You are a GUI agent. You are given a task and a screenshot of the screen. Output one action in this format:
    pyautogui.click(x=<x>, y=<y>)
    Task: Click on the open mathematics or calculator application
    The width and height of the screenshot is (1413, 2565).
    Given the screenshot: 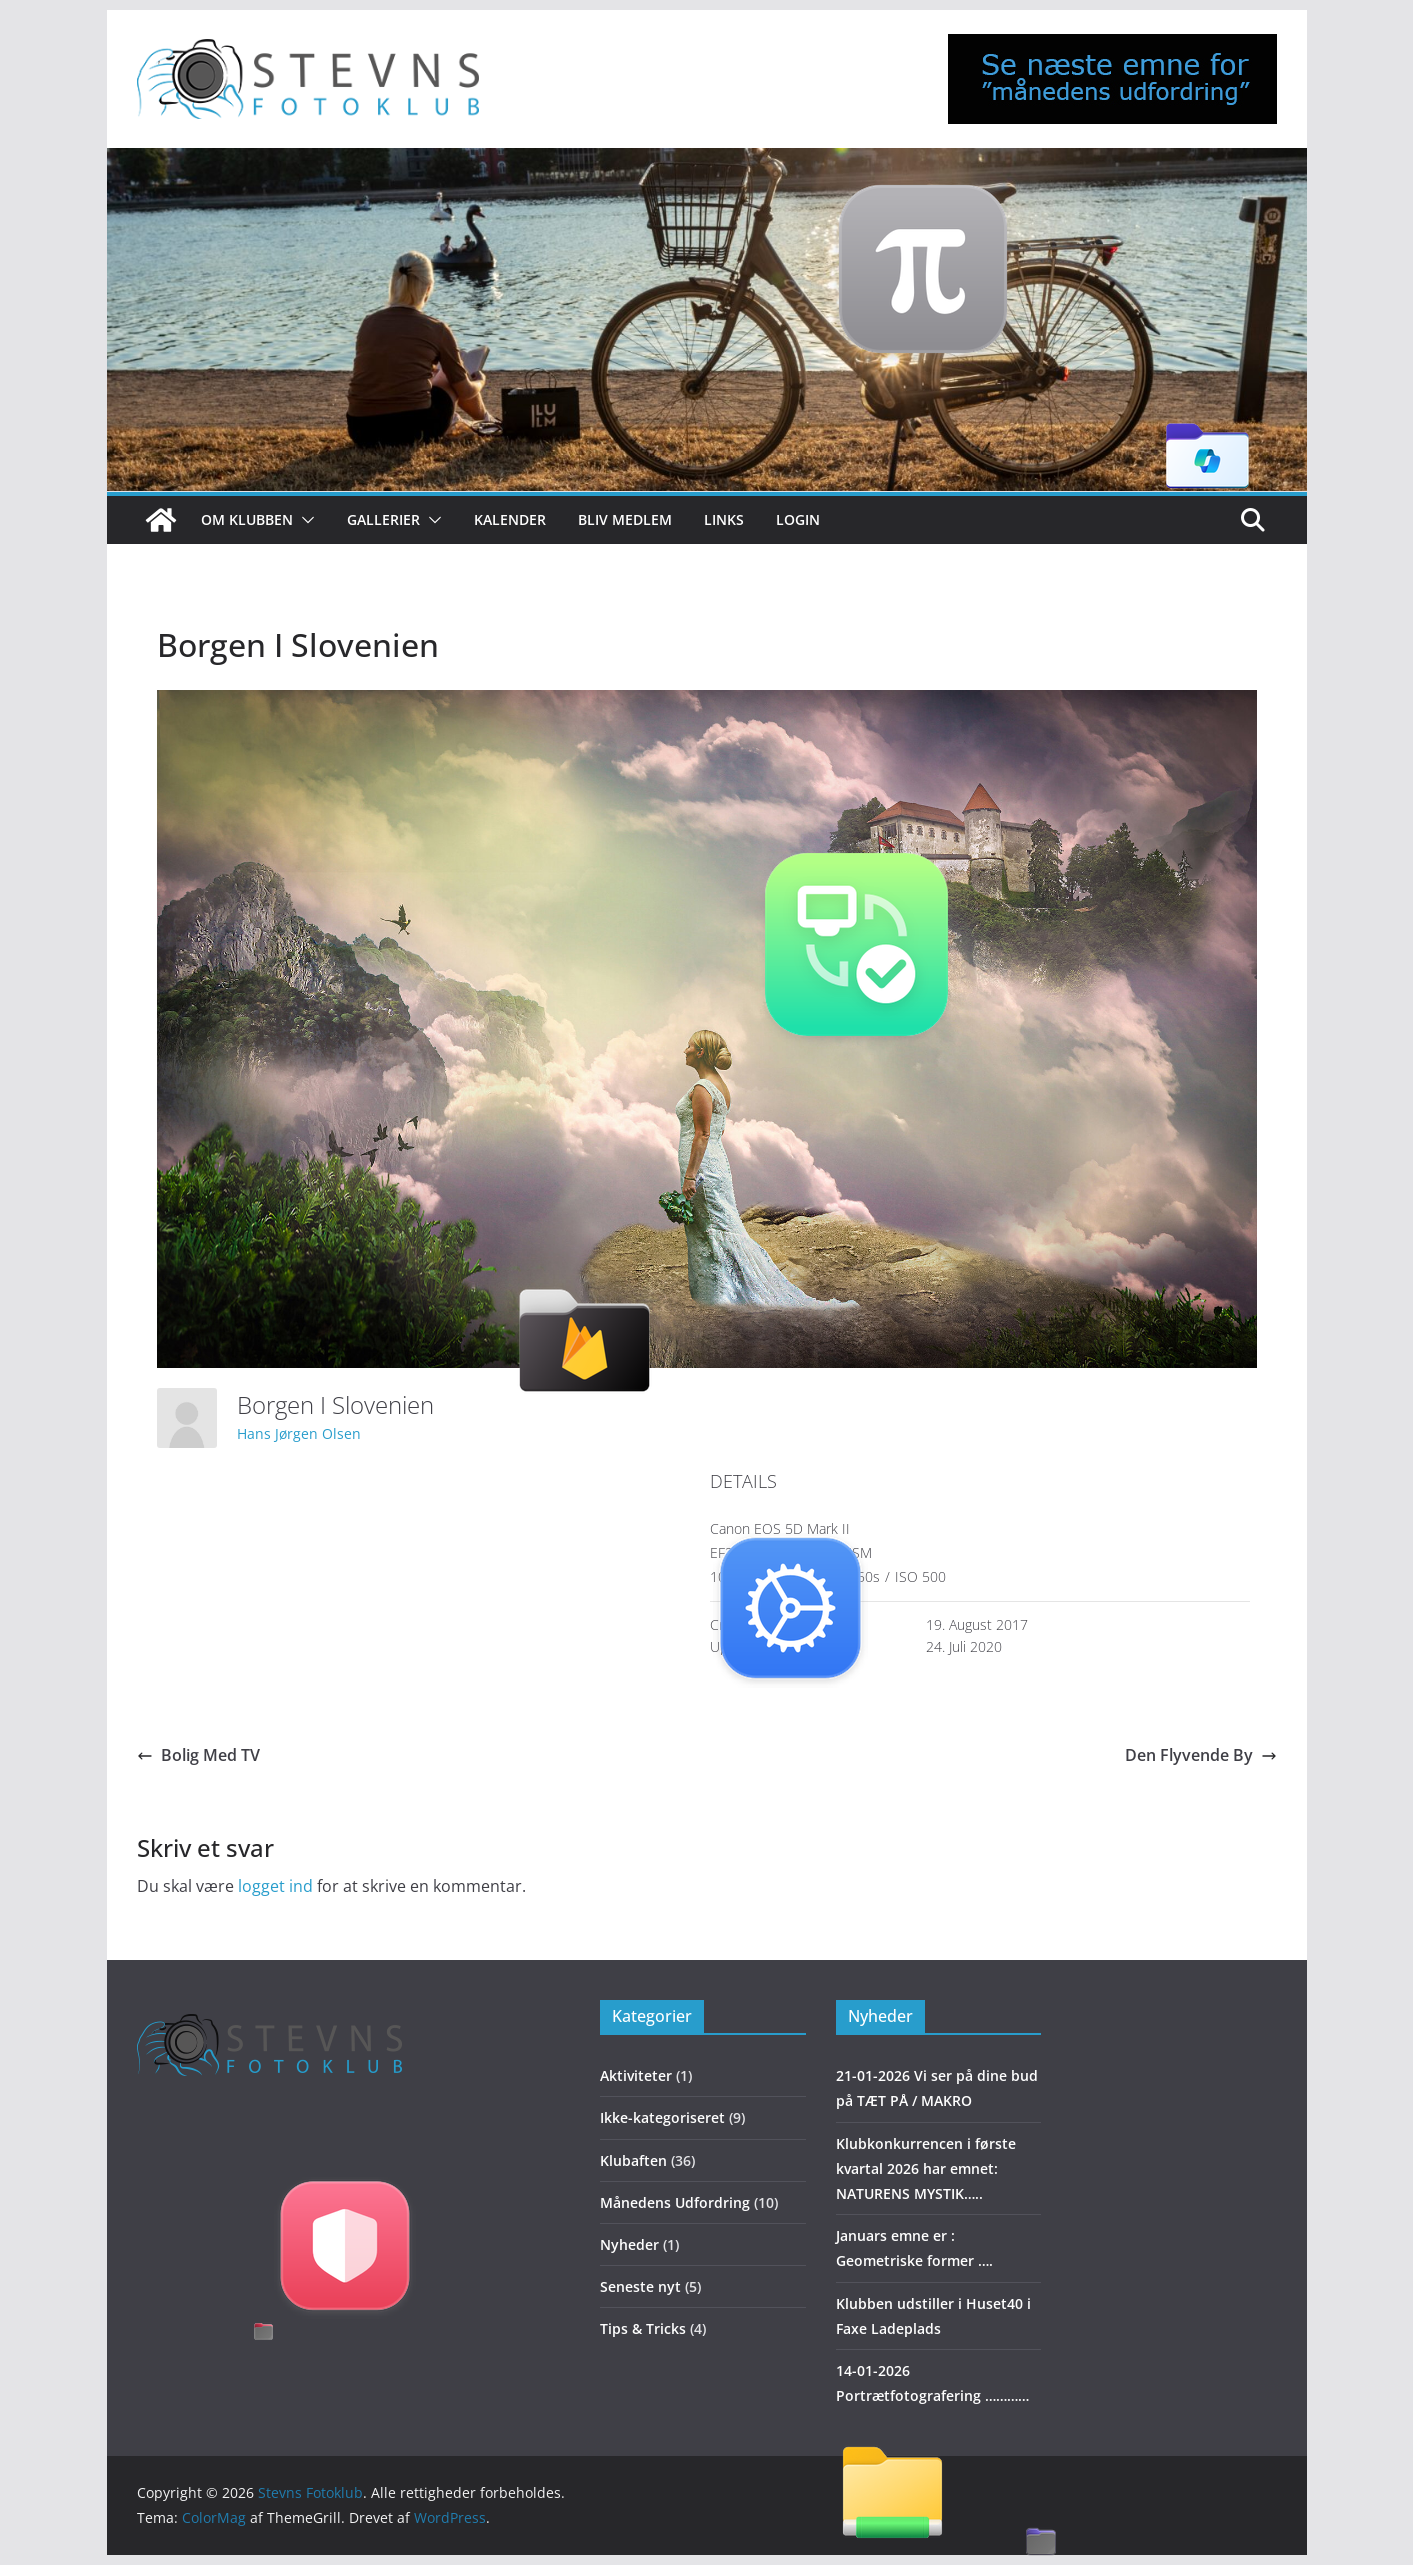 What is the action you would take?
    pyautogui.click(x=923, y=269)
    